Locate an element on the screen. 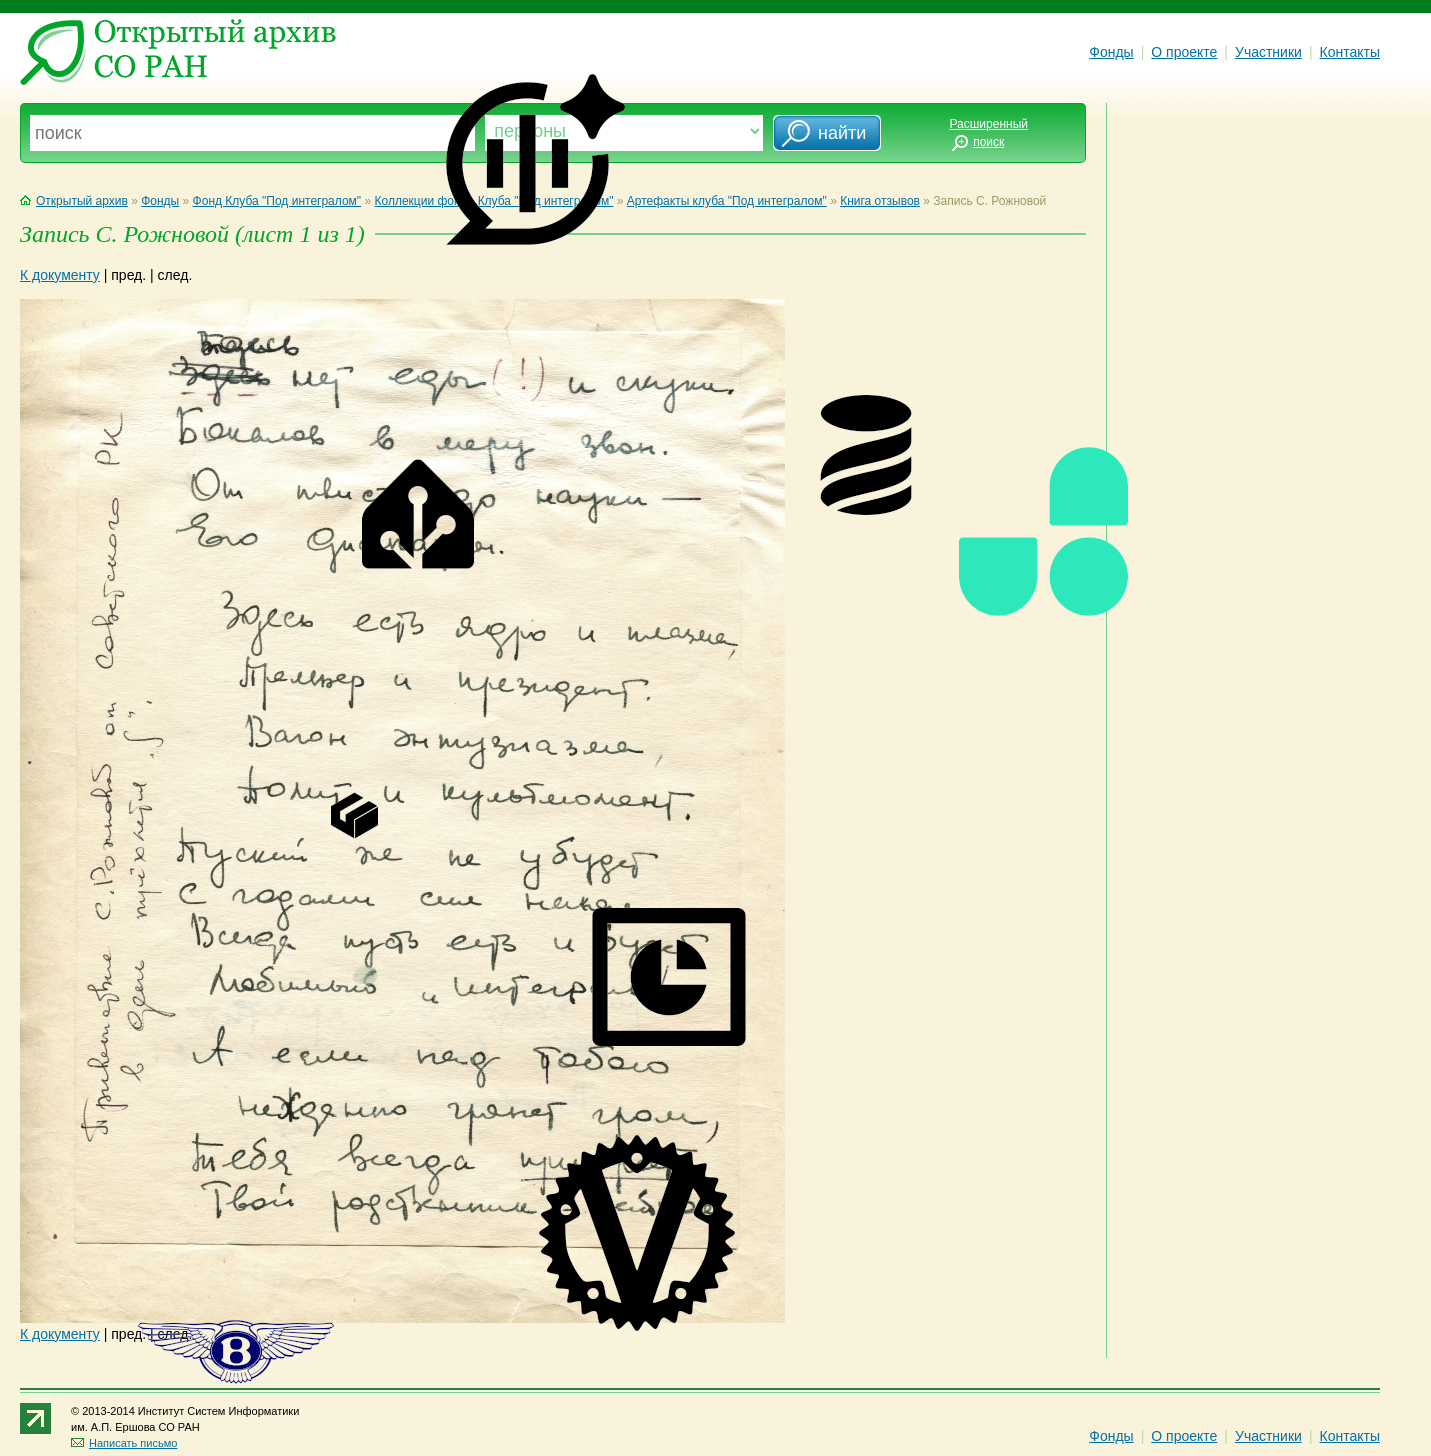 This screenshot has width=1431, height=1456. git large file storage logo is located at coordinates (354, 815).